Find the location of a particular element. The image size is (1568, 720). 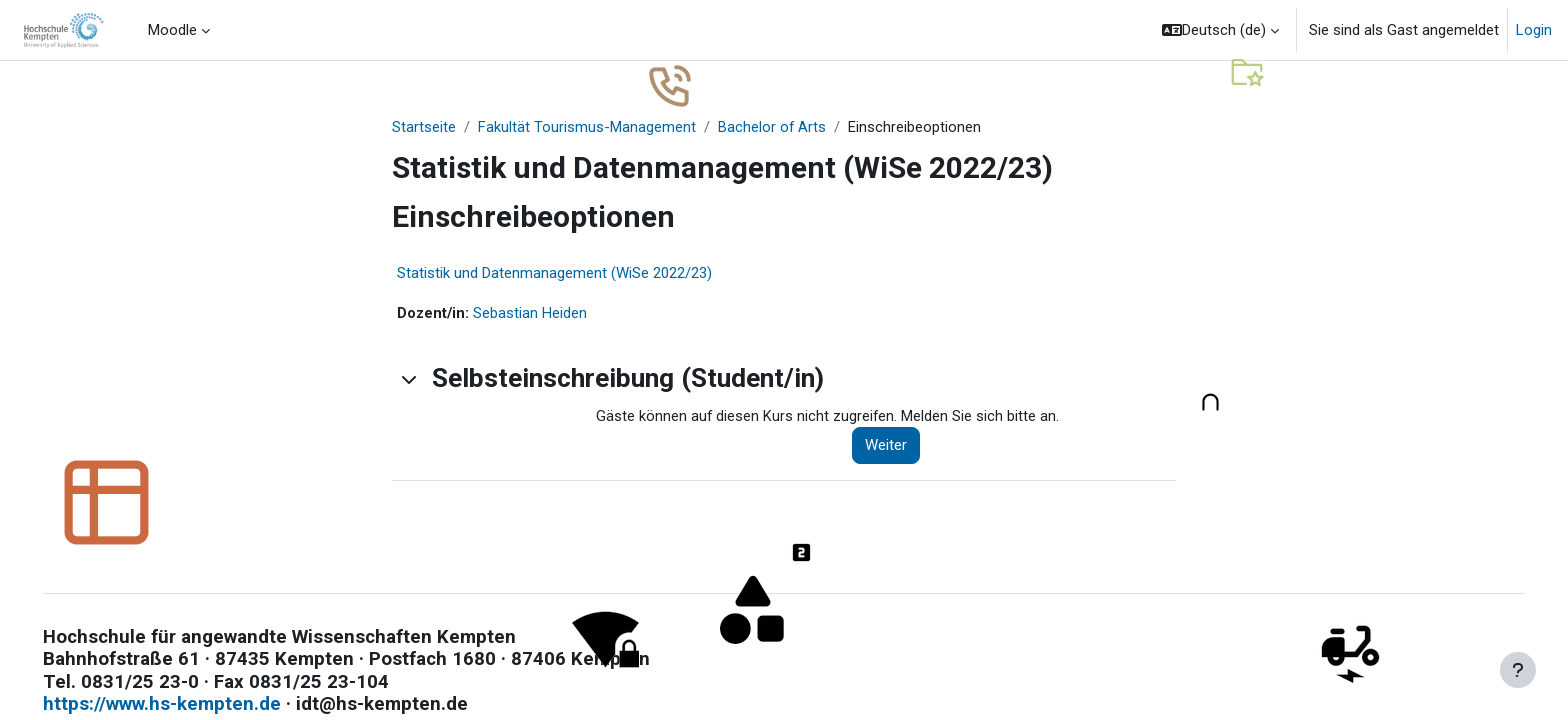

view data in table format is located at coordinates (106, 502).